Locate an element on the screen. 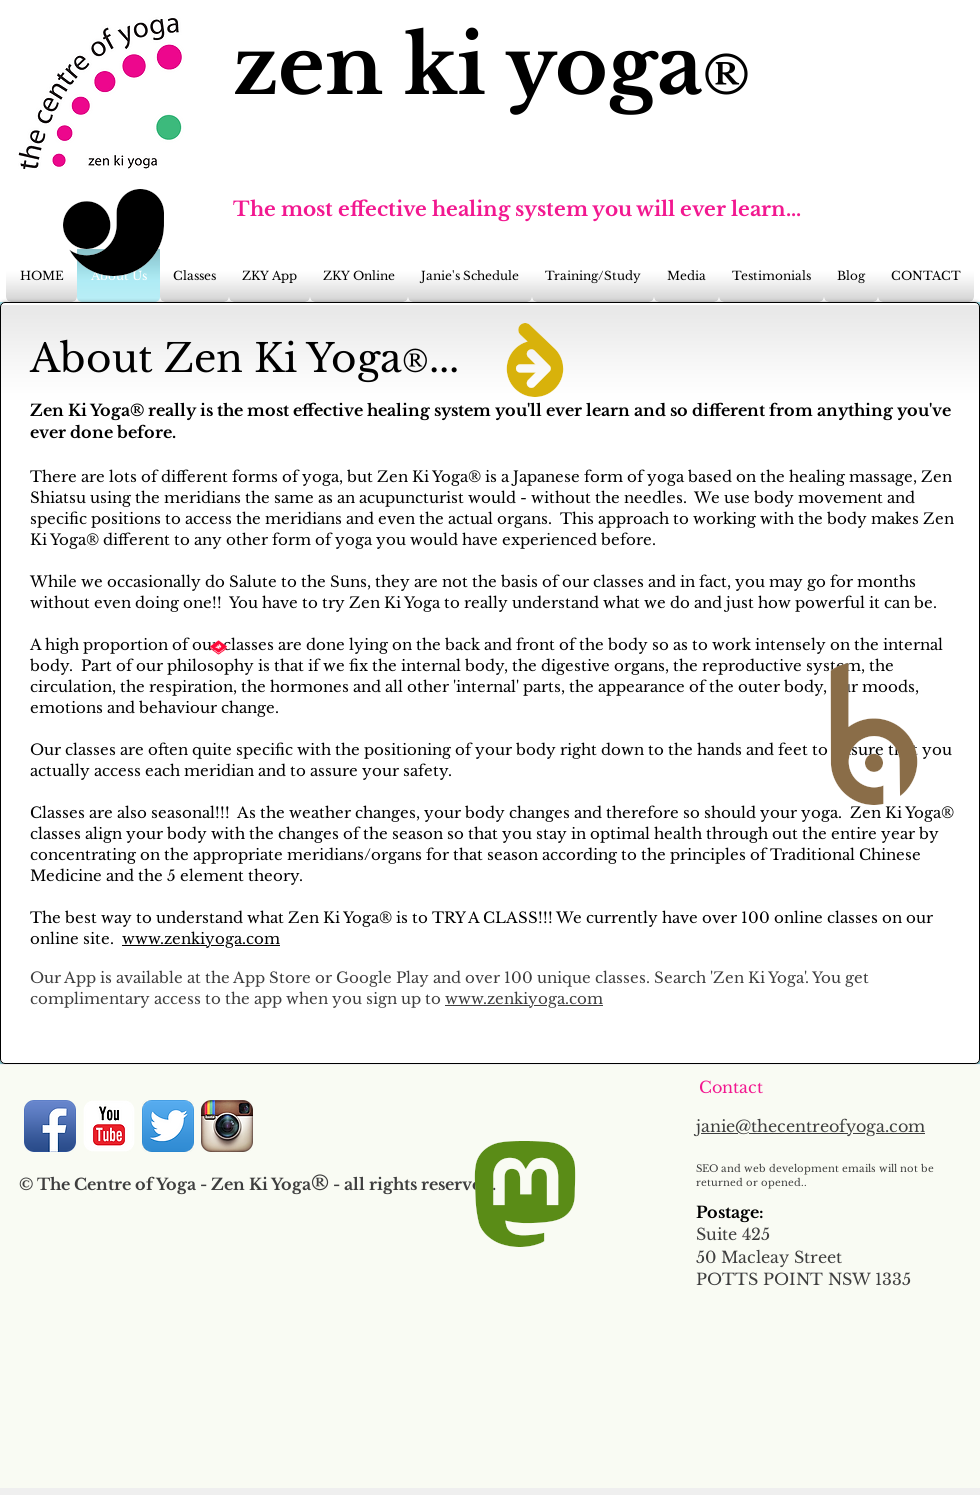 The height and width of the screenshot is (1495, 980). open wappalyzer browser extension is located at coordinates (218, 647).